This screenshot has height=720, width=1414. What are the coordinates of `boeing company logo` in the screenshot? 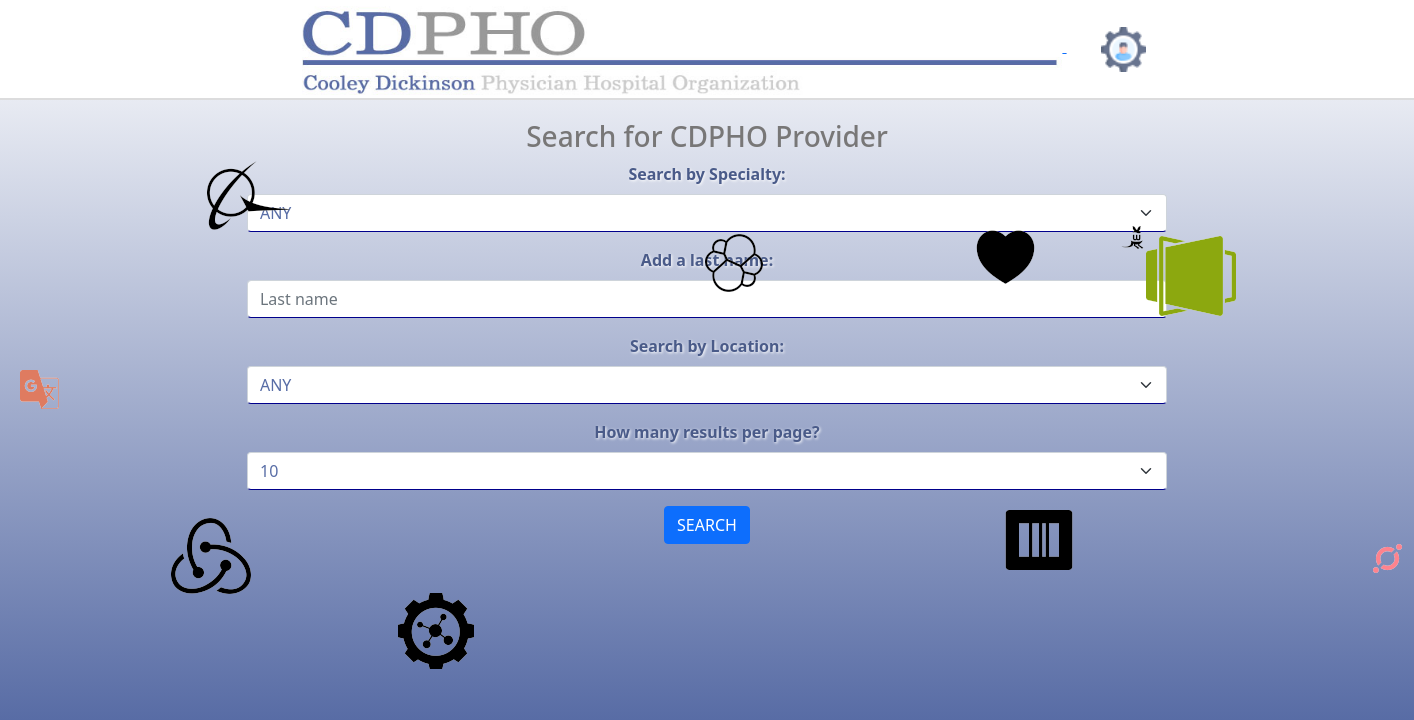 It's located at (248, 195).